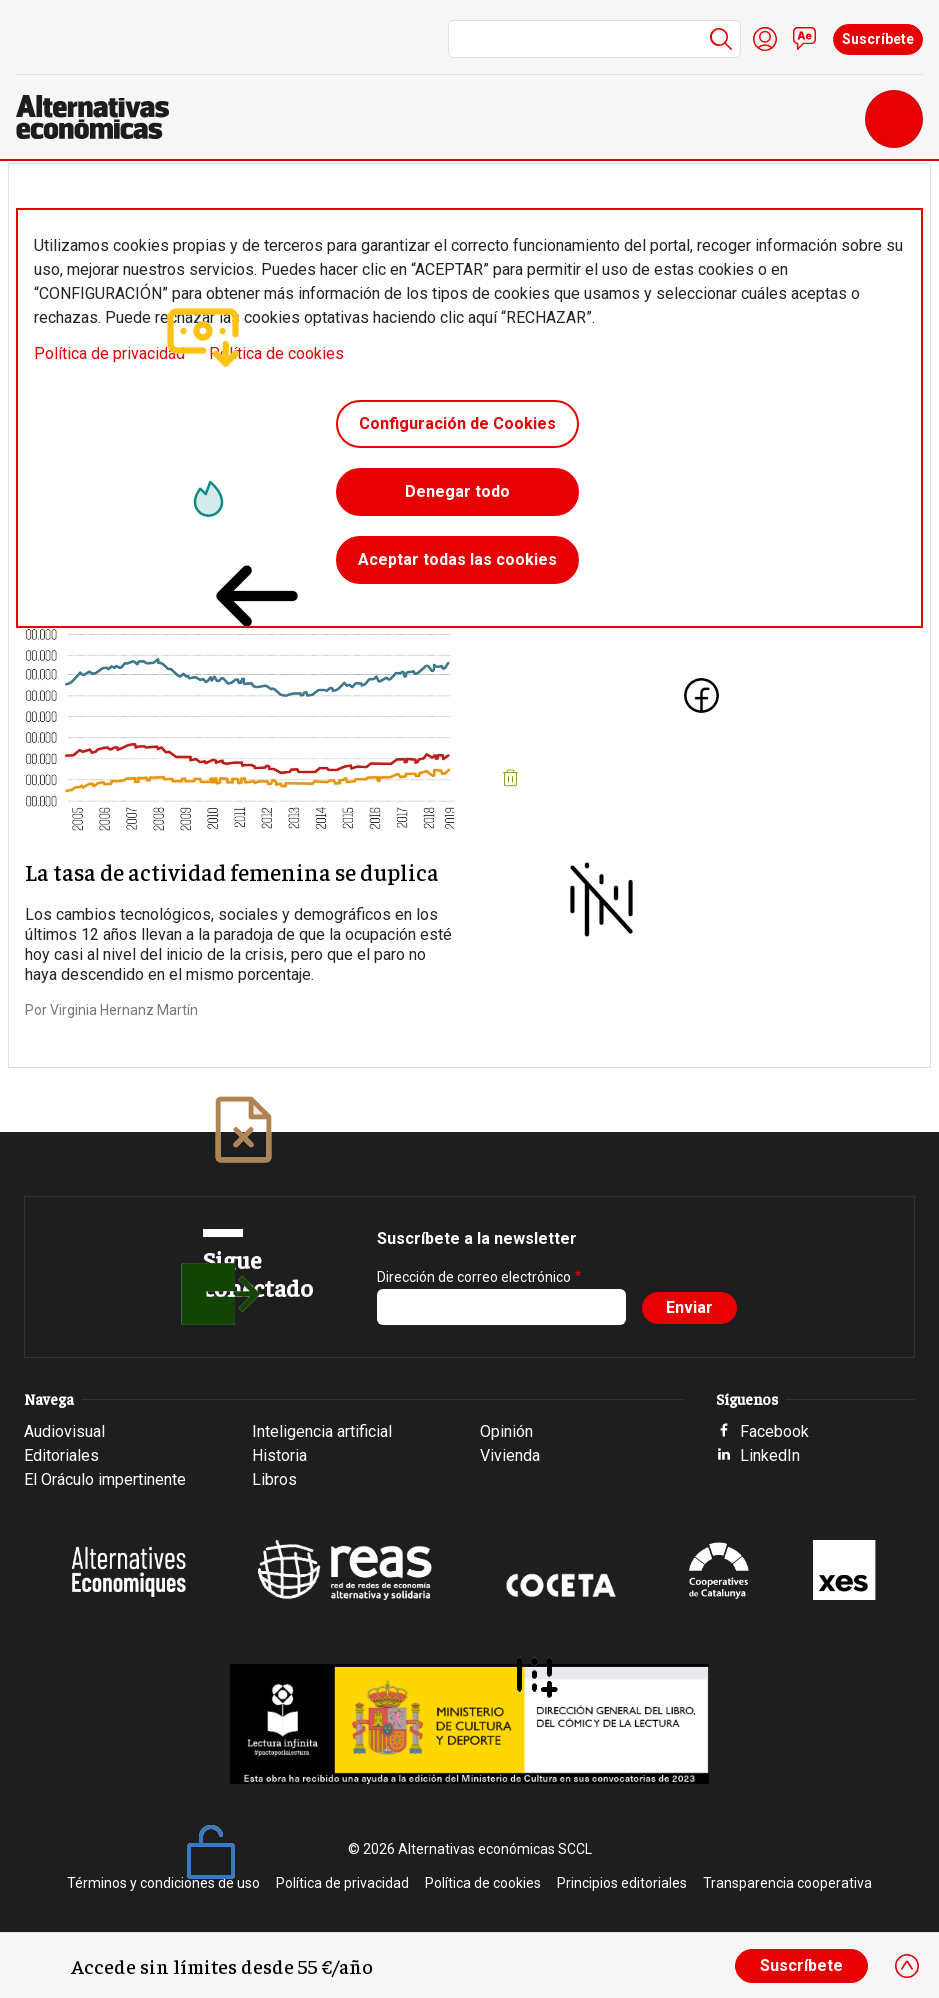  Describe the element at coordinates (221, 1294) in the screenshot. I see `log out of your account` at that location.